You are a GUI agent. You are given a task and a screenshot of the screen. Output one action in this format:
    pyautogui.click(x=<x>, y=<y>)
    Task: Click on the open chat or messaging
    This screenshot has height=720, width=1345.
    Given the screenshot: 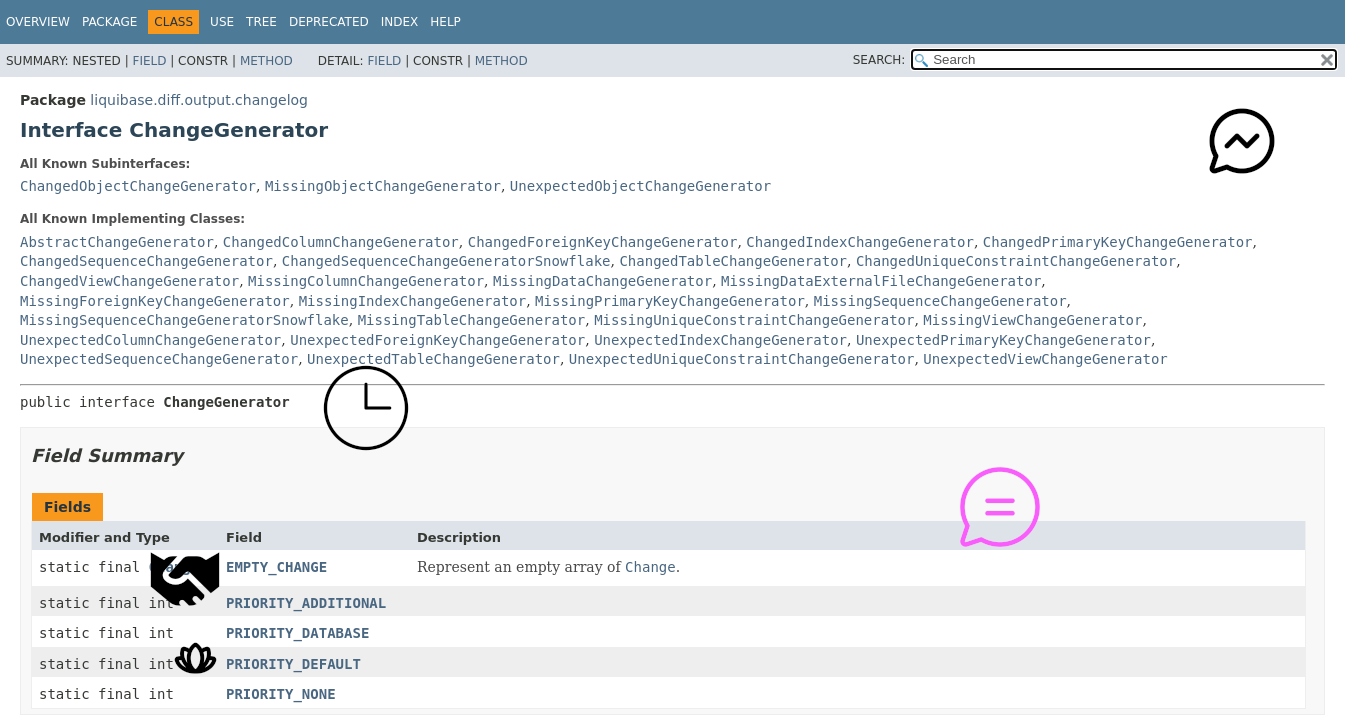 What is the action you would take?
    pyautogui.click(x=1000, y=507)
    